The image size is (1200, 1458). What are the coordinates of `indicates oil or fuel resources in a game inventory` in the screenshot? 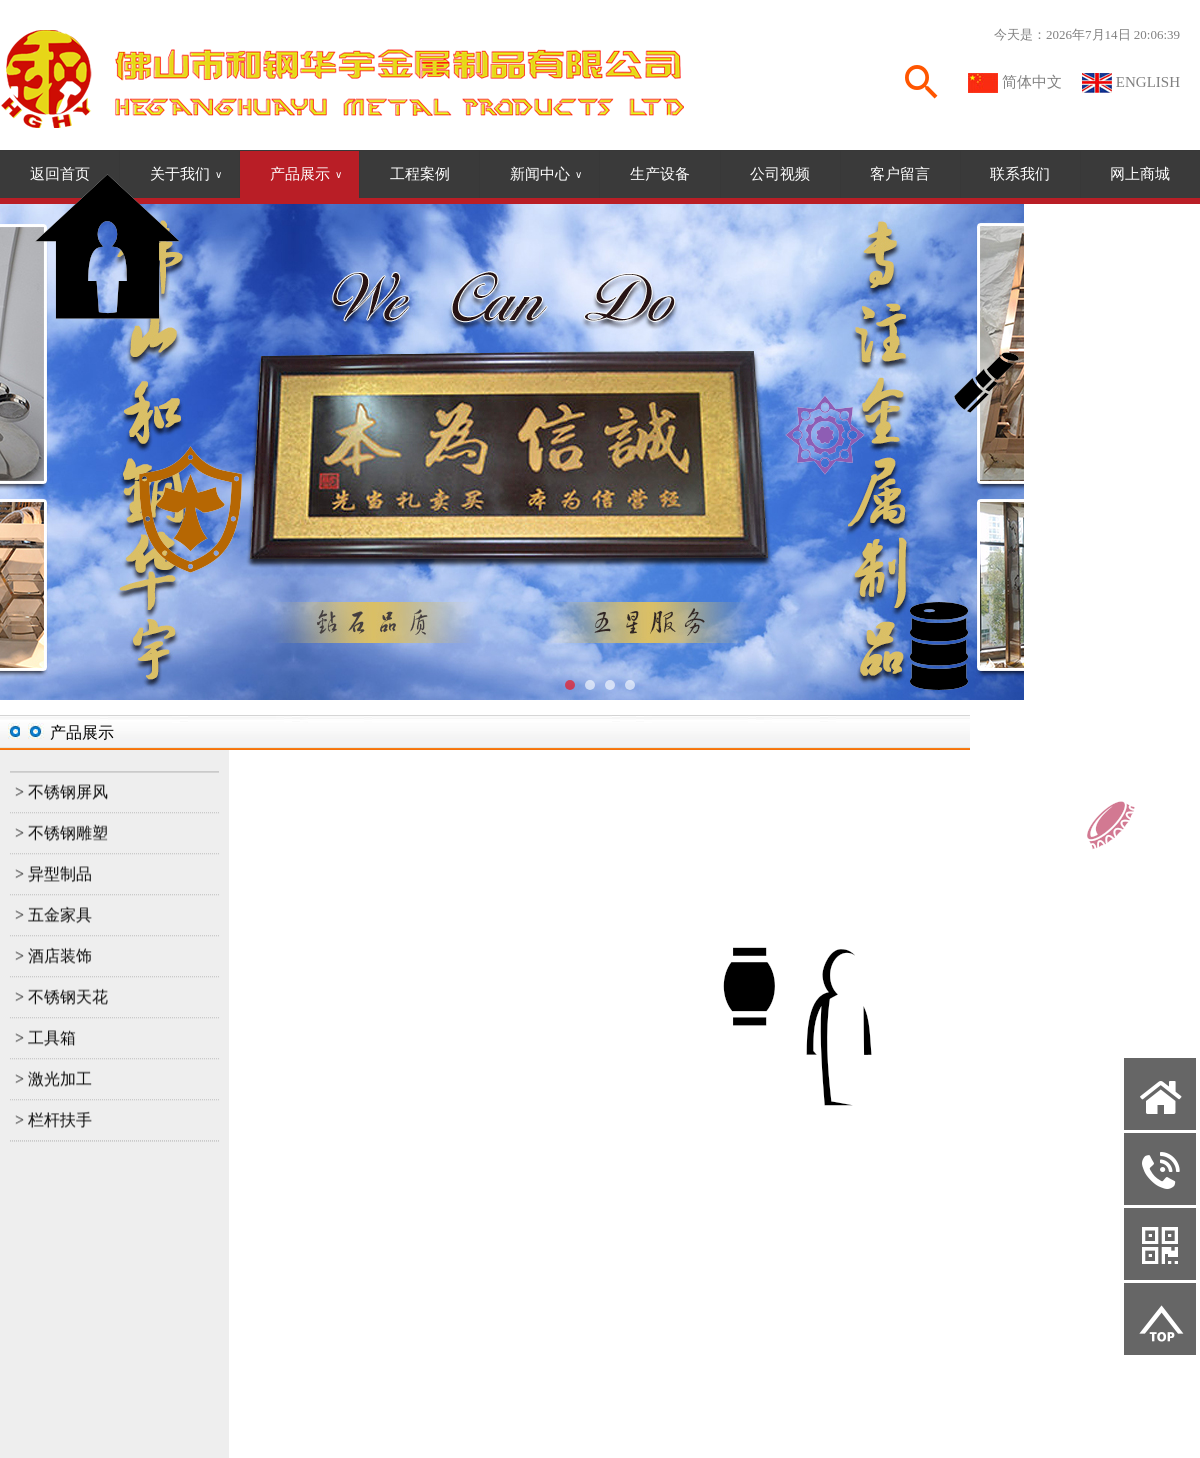 It's located at (939, 646).